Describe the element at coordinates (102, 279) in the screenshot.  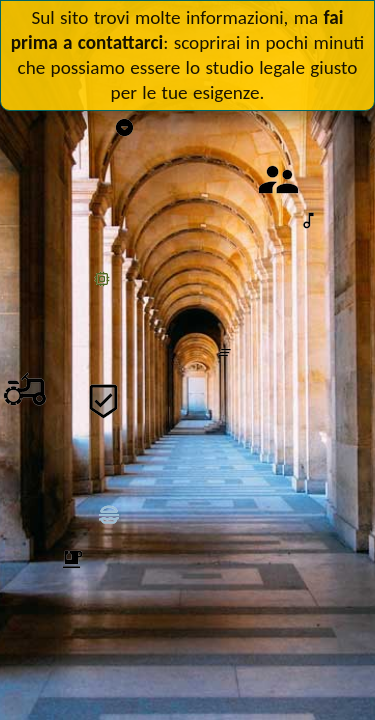
I see `view system processor information` at that location.